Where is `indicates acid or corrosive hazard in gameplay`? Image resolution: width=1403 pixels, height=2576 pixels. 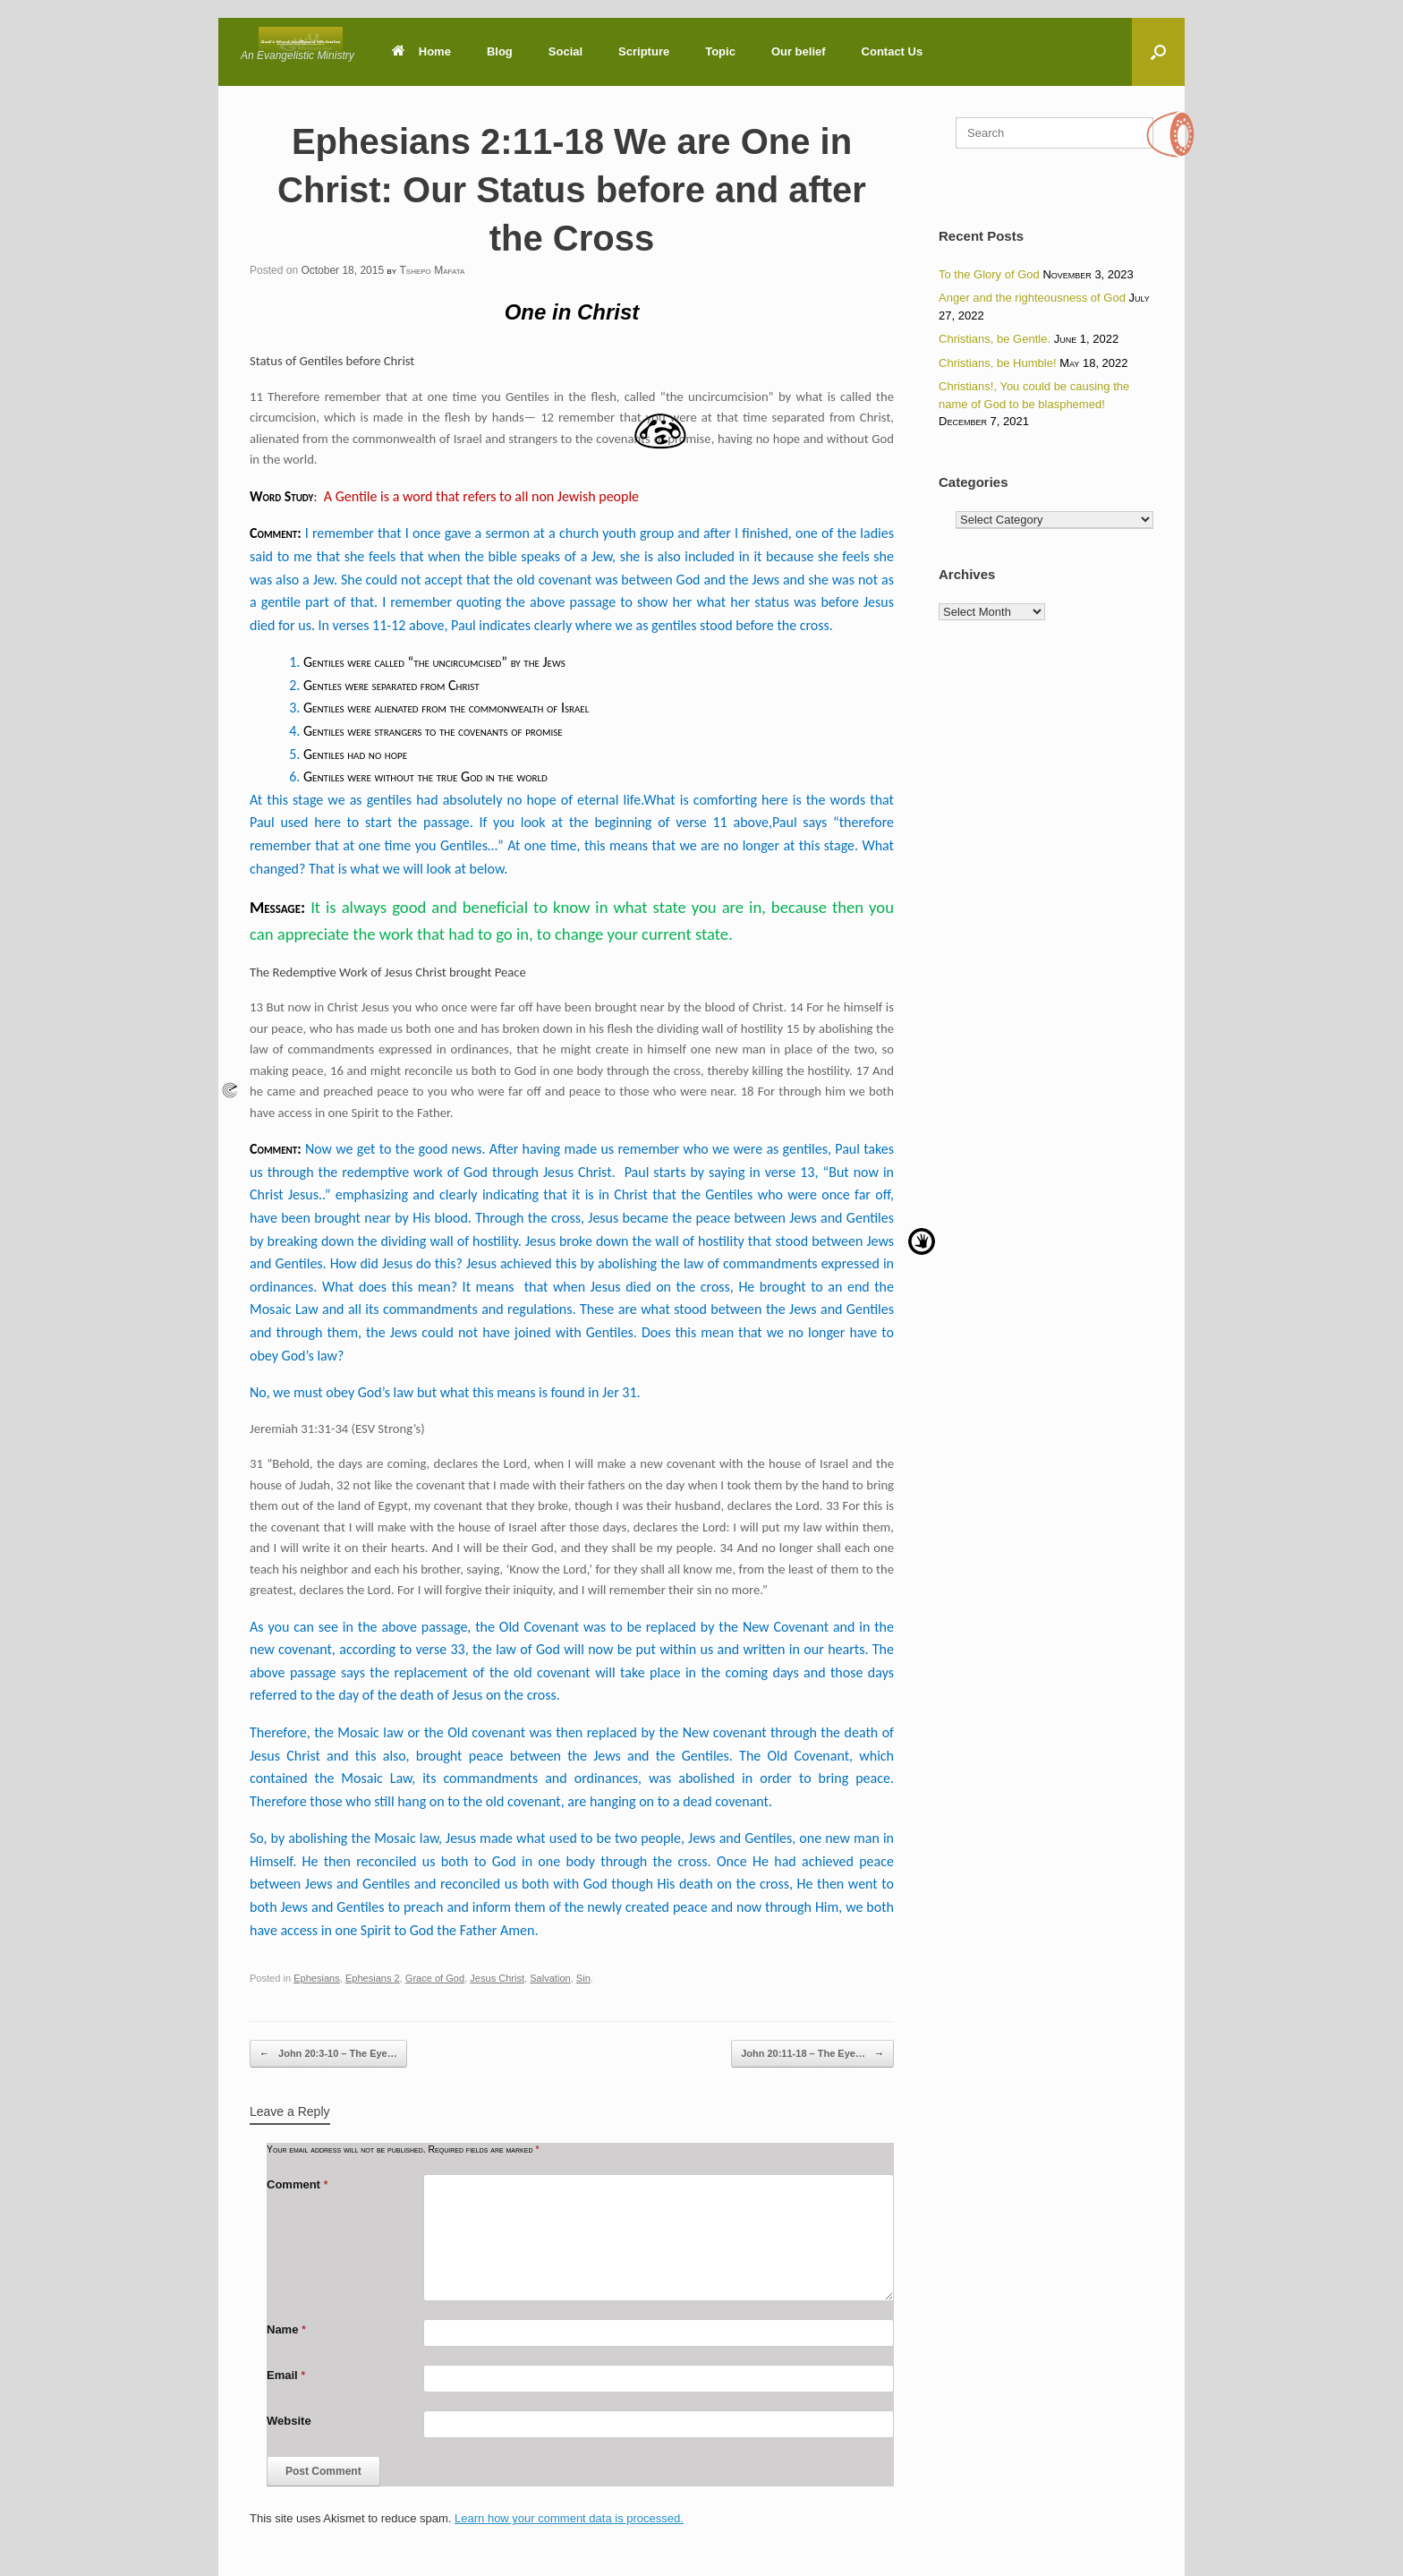 indicates acid or corrosive hazard in gameplay is located at coordinates (660, 431).